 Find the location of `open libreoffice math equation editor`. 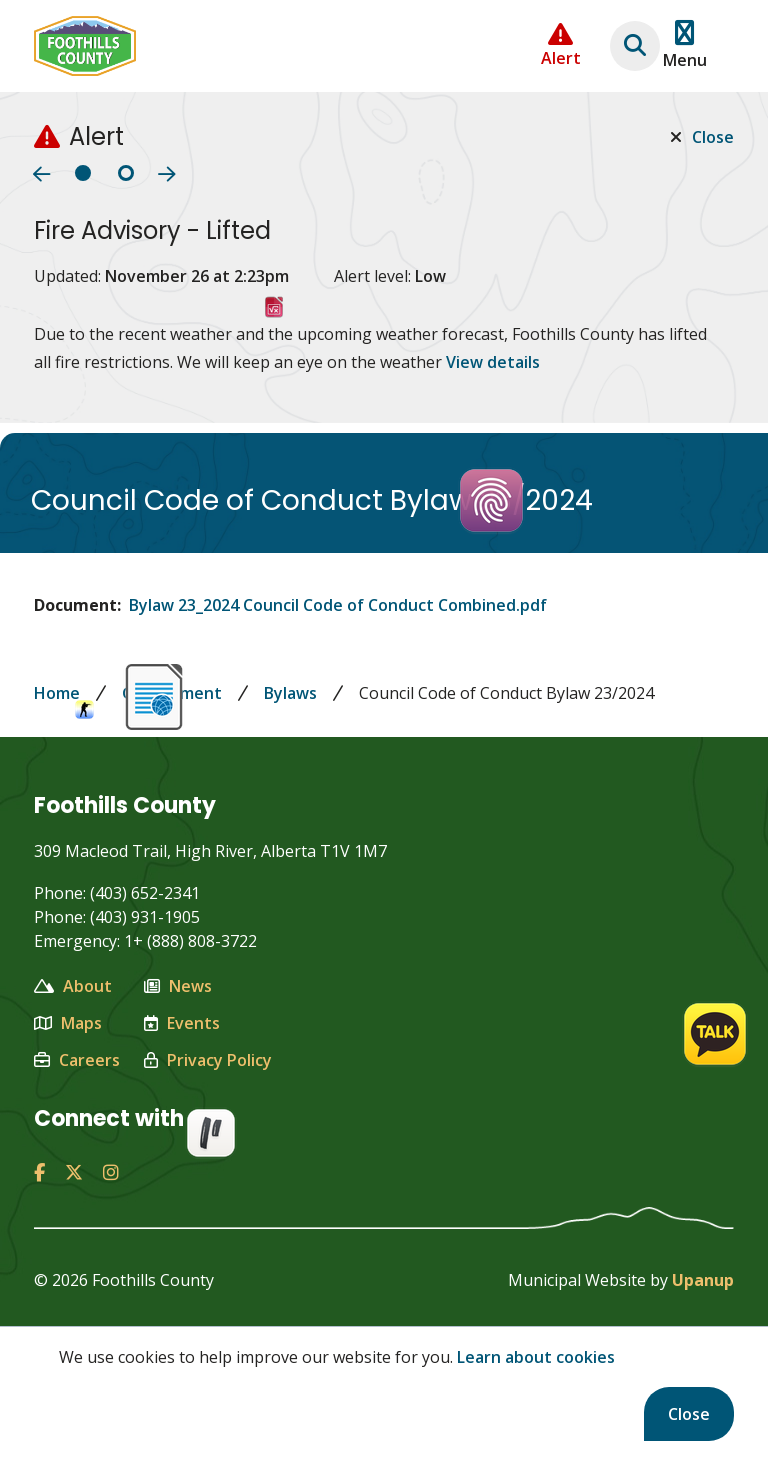

open libreoffice math equation editor is located at coordinates (274, 307).